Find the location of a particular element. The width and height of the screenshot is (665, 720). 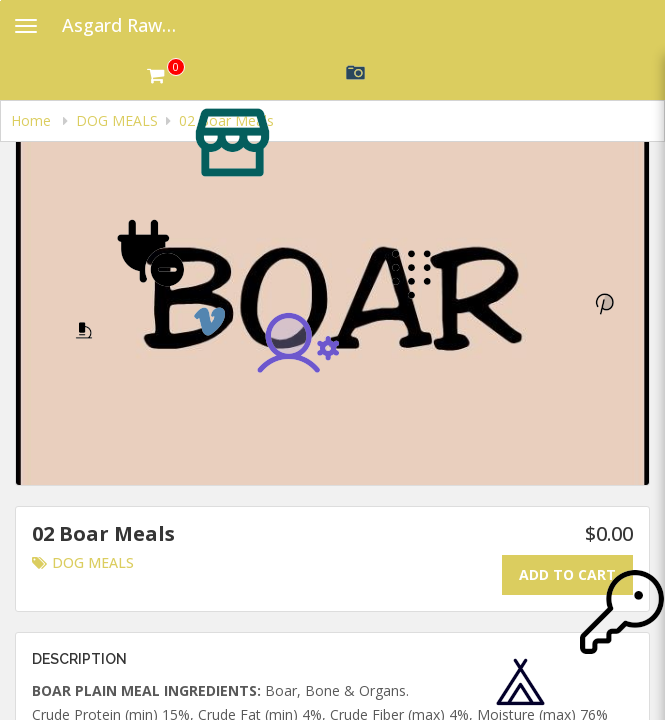

access research or laboratory tools is located at coordinates (84, 331).